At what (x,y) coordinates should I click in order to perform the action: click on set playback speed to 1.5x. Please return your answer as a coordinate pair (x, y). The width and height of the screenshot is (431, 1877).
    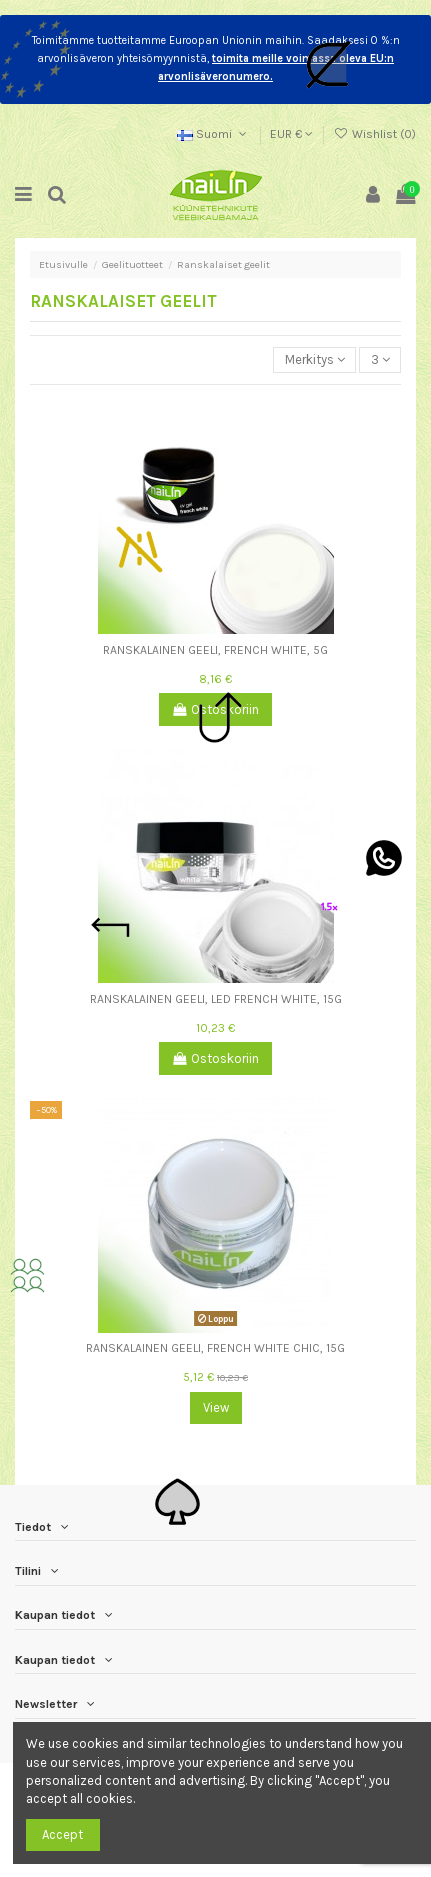
    Looking at the image, I should click on (329, 906).